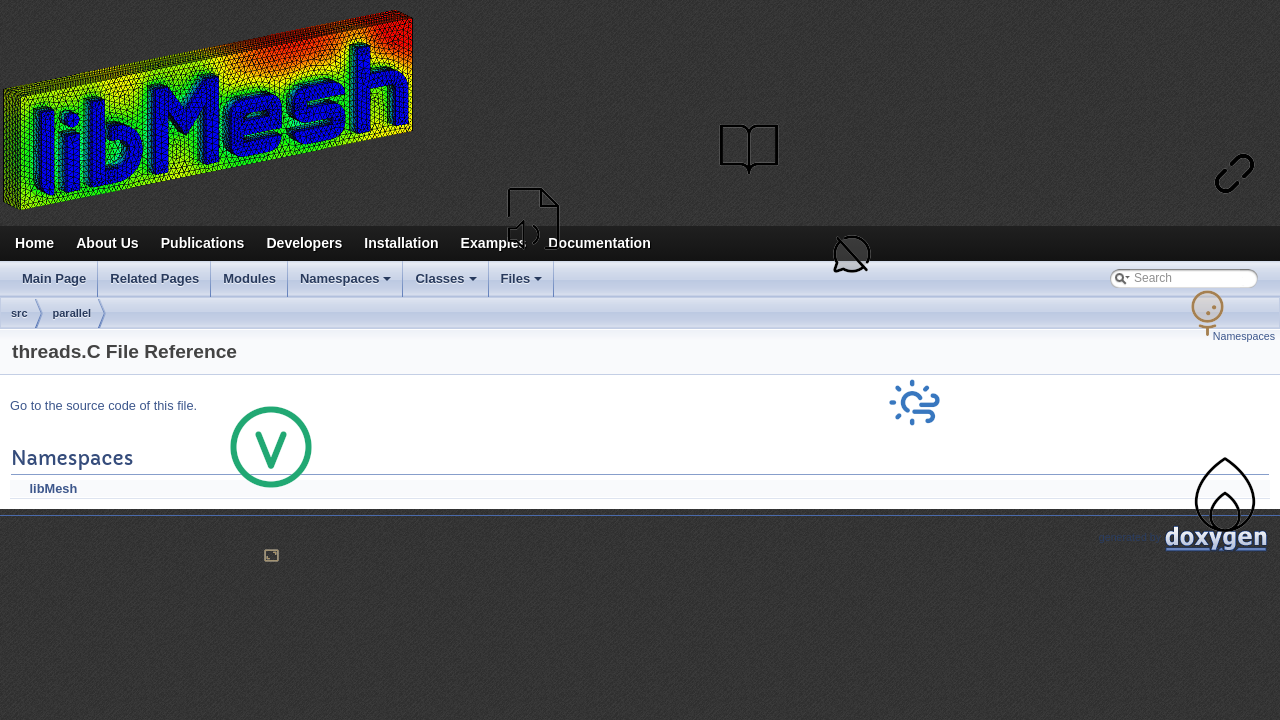 This screenshot has width=1280, height=720. Describe the element at coordinates (749, 145) in the screenshot. I see `open a book or reading view` at that location.